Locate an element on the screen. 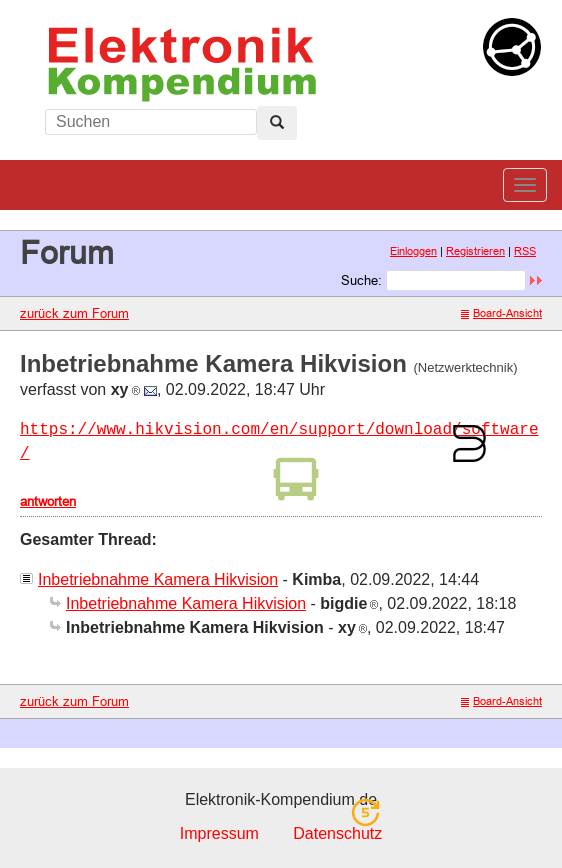  view public transit options is located at coordinates (296, 478).